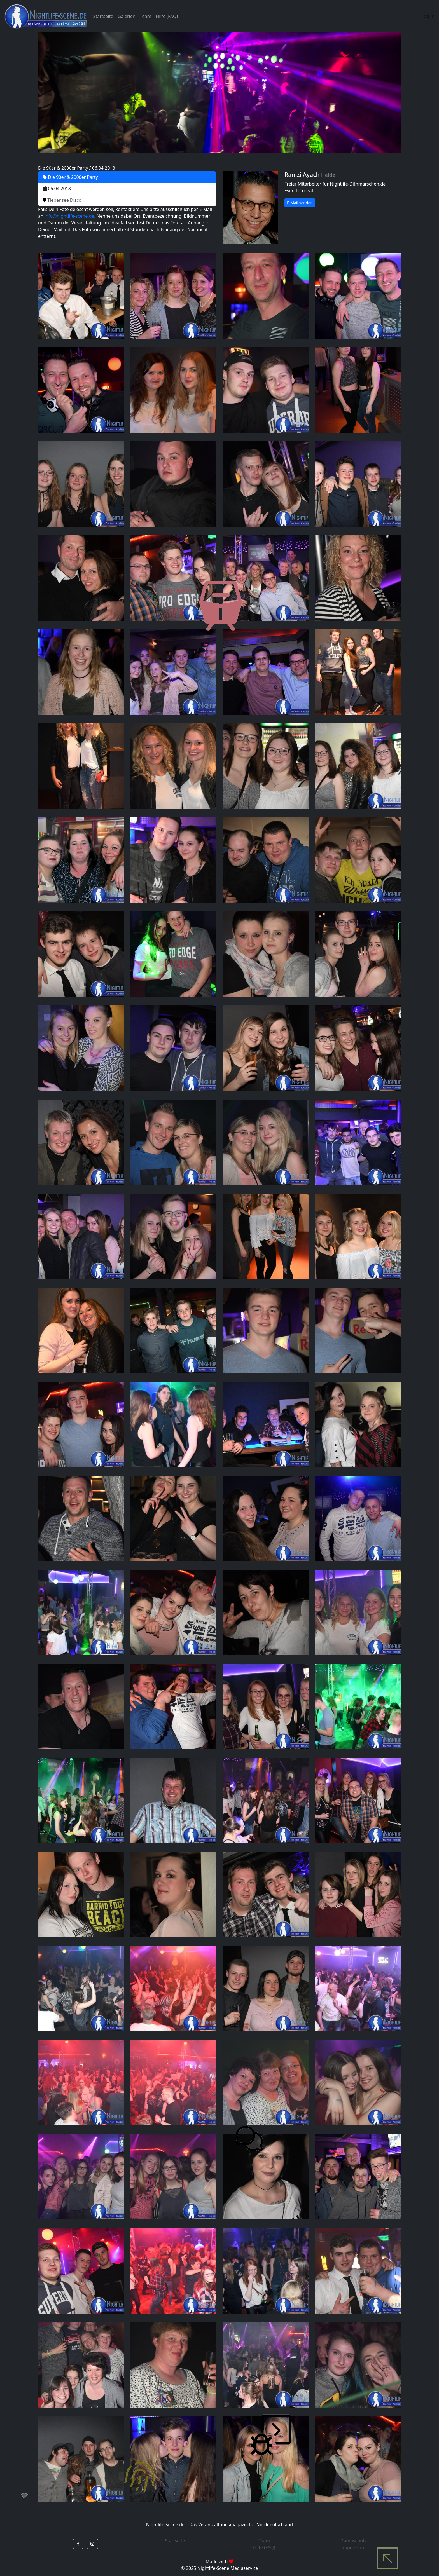  I want to click on authenticate with fingerprint, so click(140, 2476).